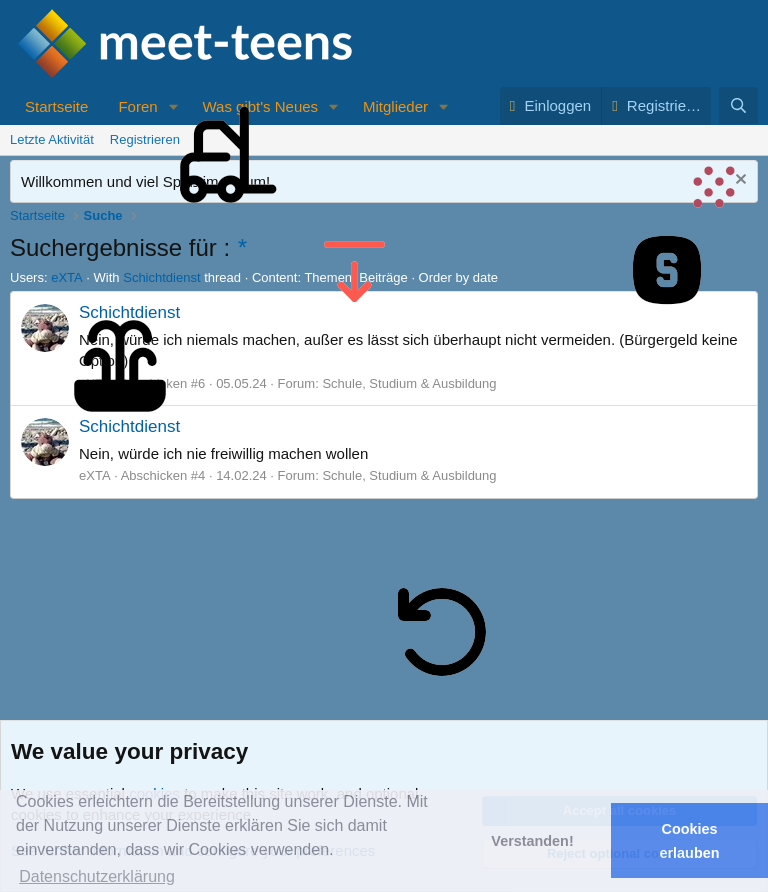 Image resolution: width=768 pixels, height=892 pixels. What do you see at coordinates (226, 157) in the screenshot?
I see `access warehouse or inventory management` at bounding box center [226, 157].